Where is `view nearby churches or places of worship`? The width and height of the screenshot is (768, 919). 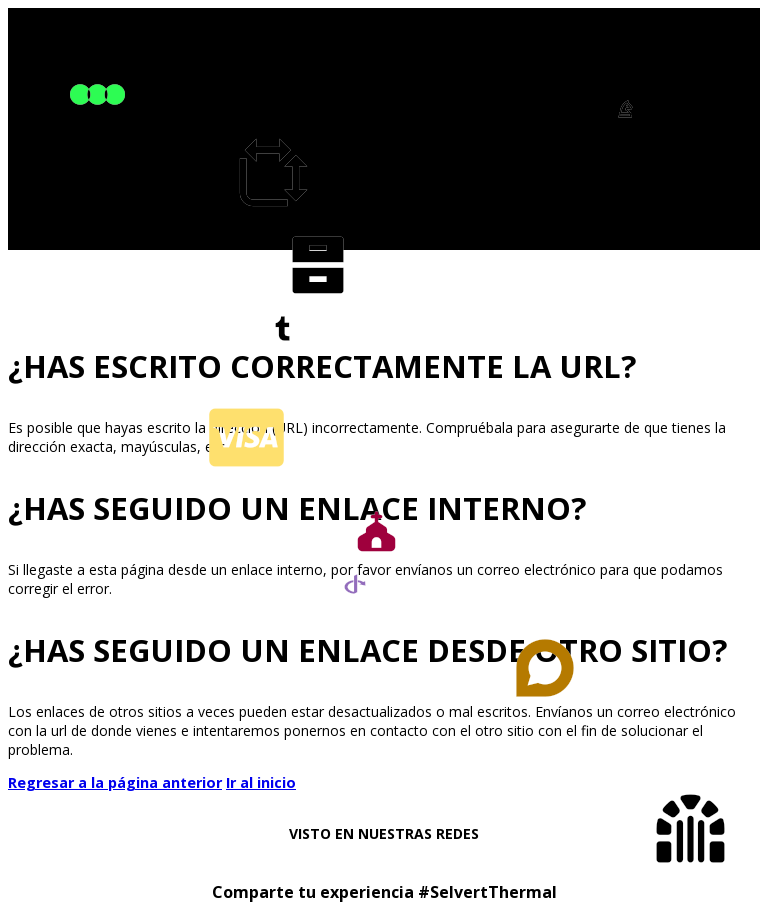
view nearby churches or places of worship is located at coordinates (376, 532).